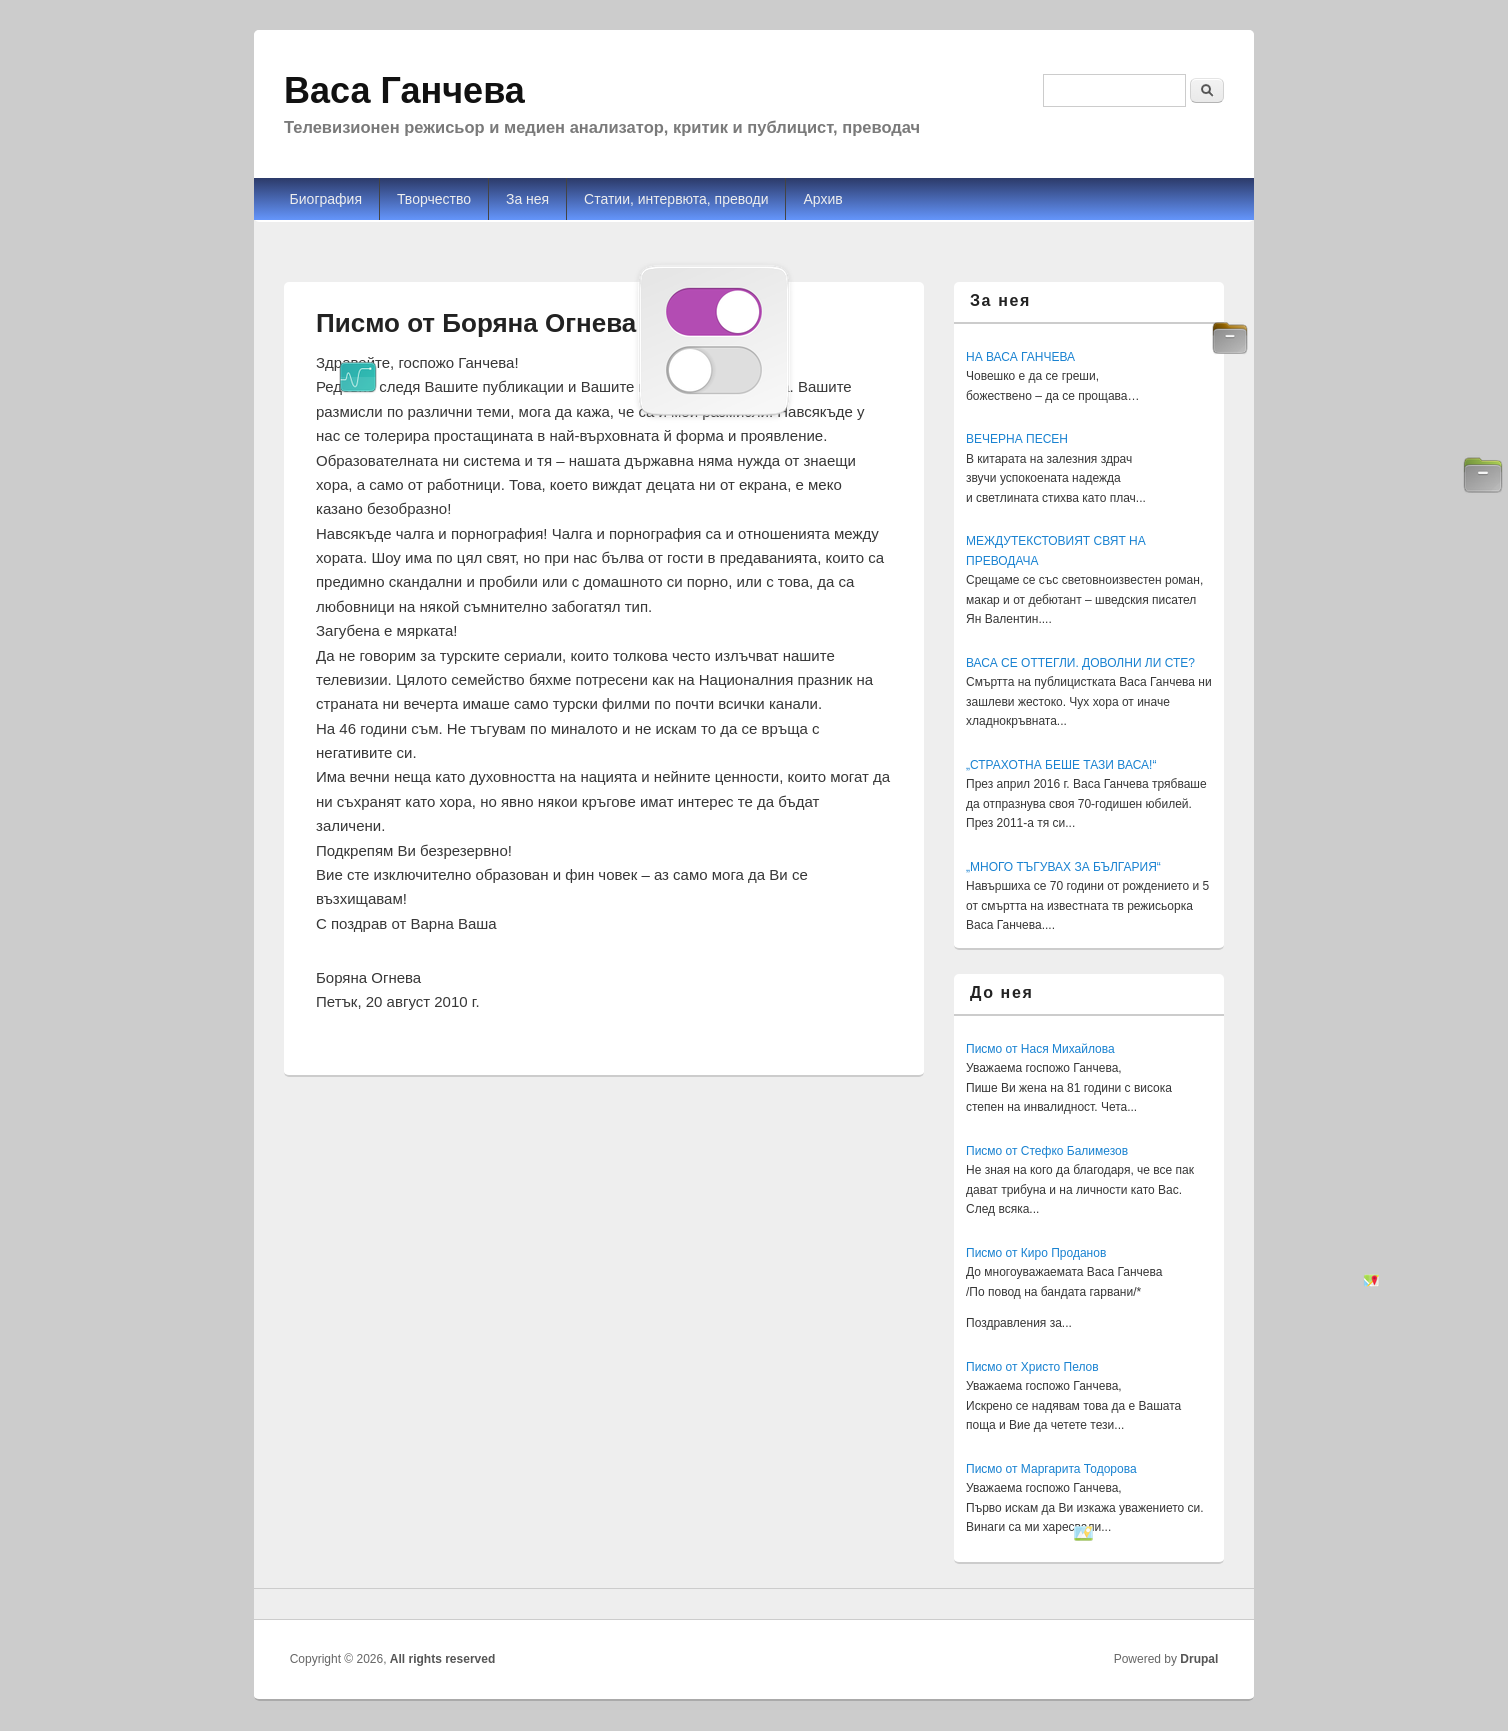  What do you see at coordinates (1371, 1280) in the screenshot?
I see `open gnome maps application` at bounding box center [1371, 1280].